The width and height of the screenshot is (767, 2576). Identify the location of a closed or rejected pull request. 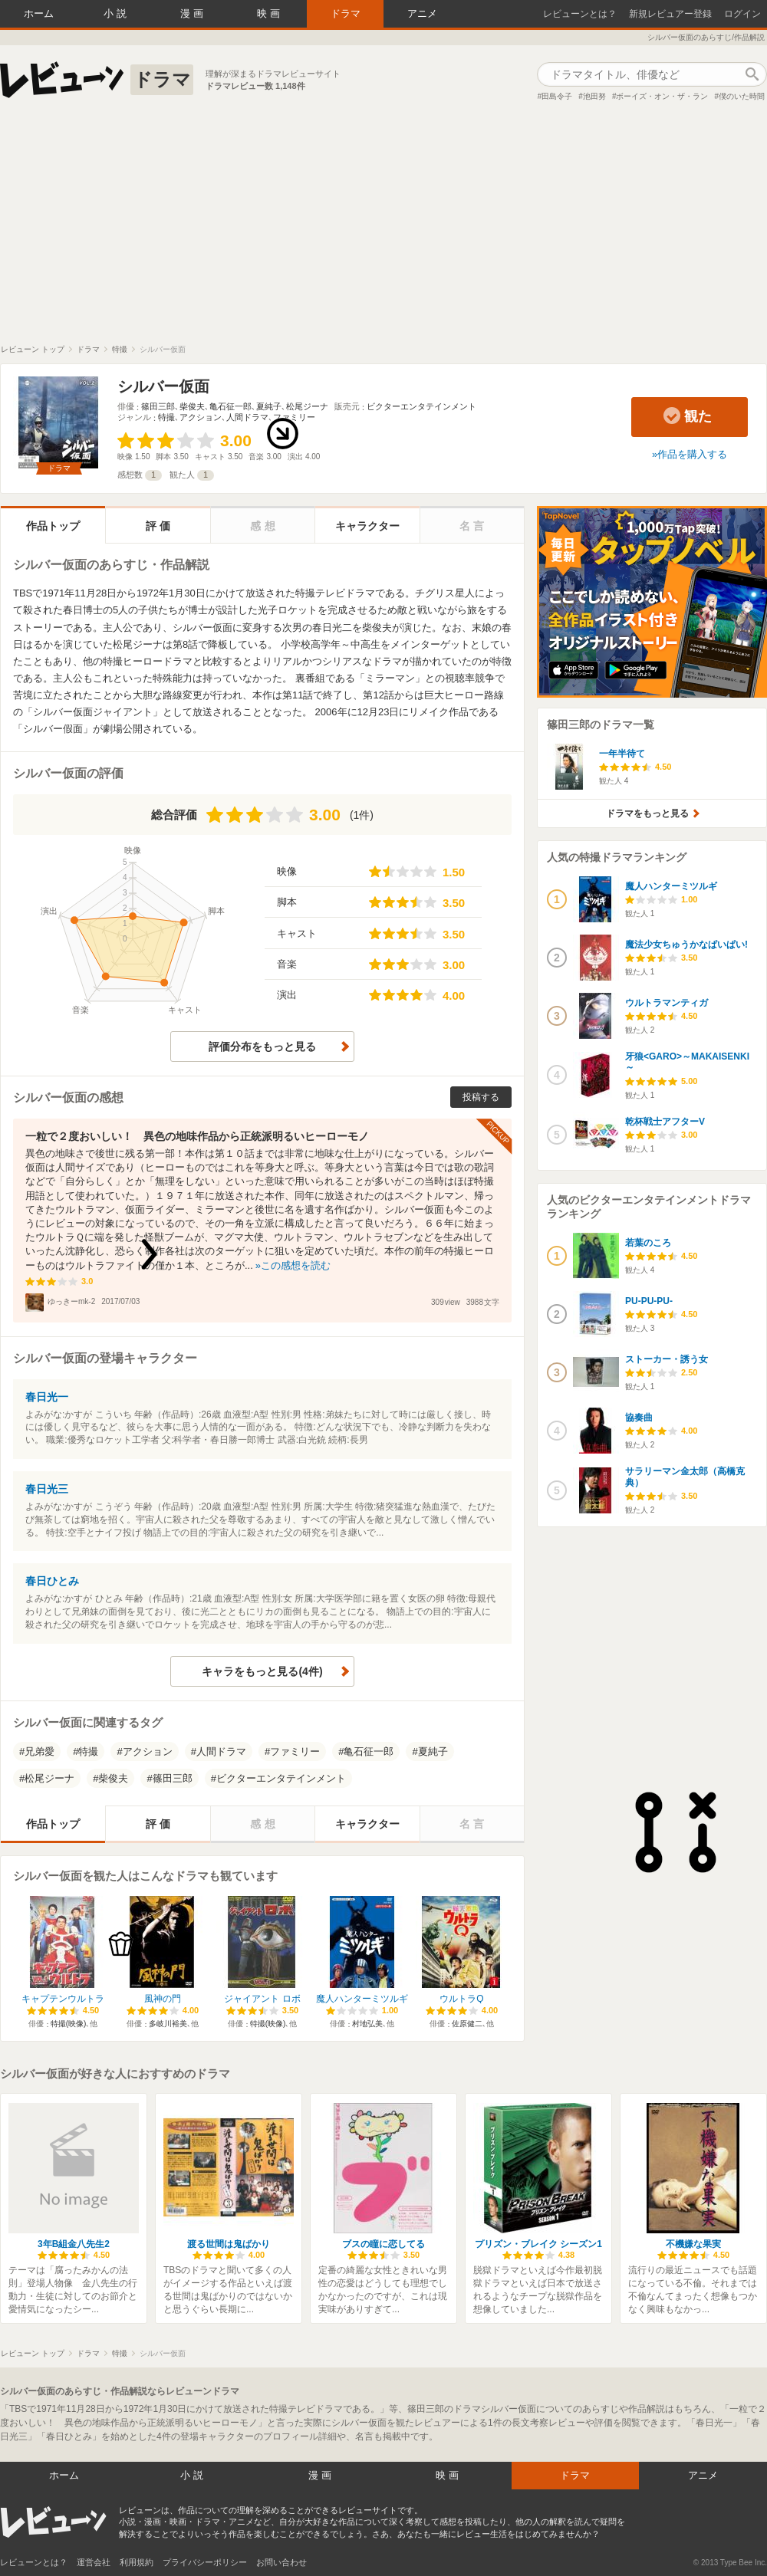
(676, 1832).